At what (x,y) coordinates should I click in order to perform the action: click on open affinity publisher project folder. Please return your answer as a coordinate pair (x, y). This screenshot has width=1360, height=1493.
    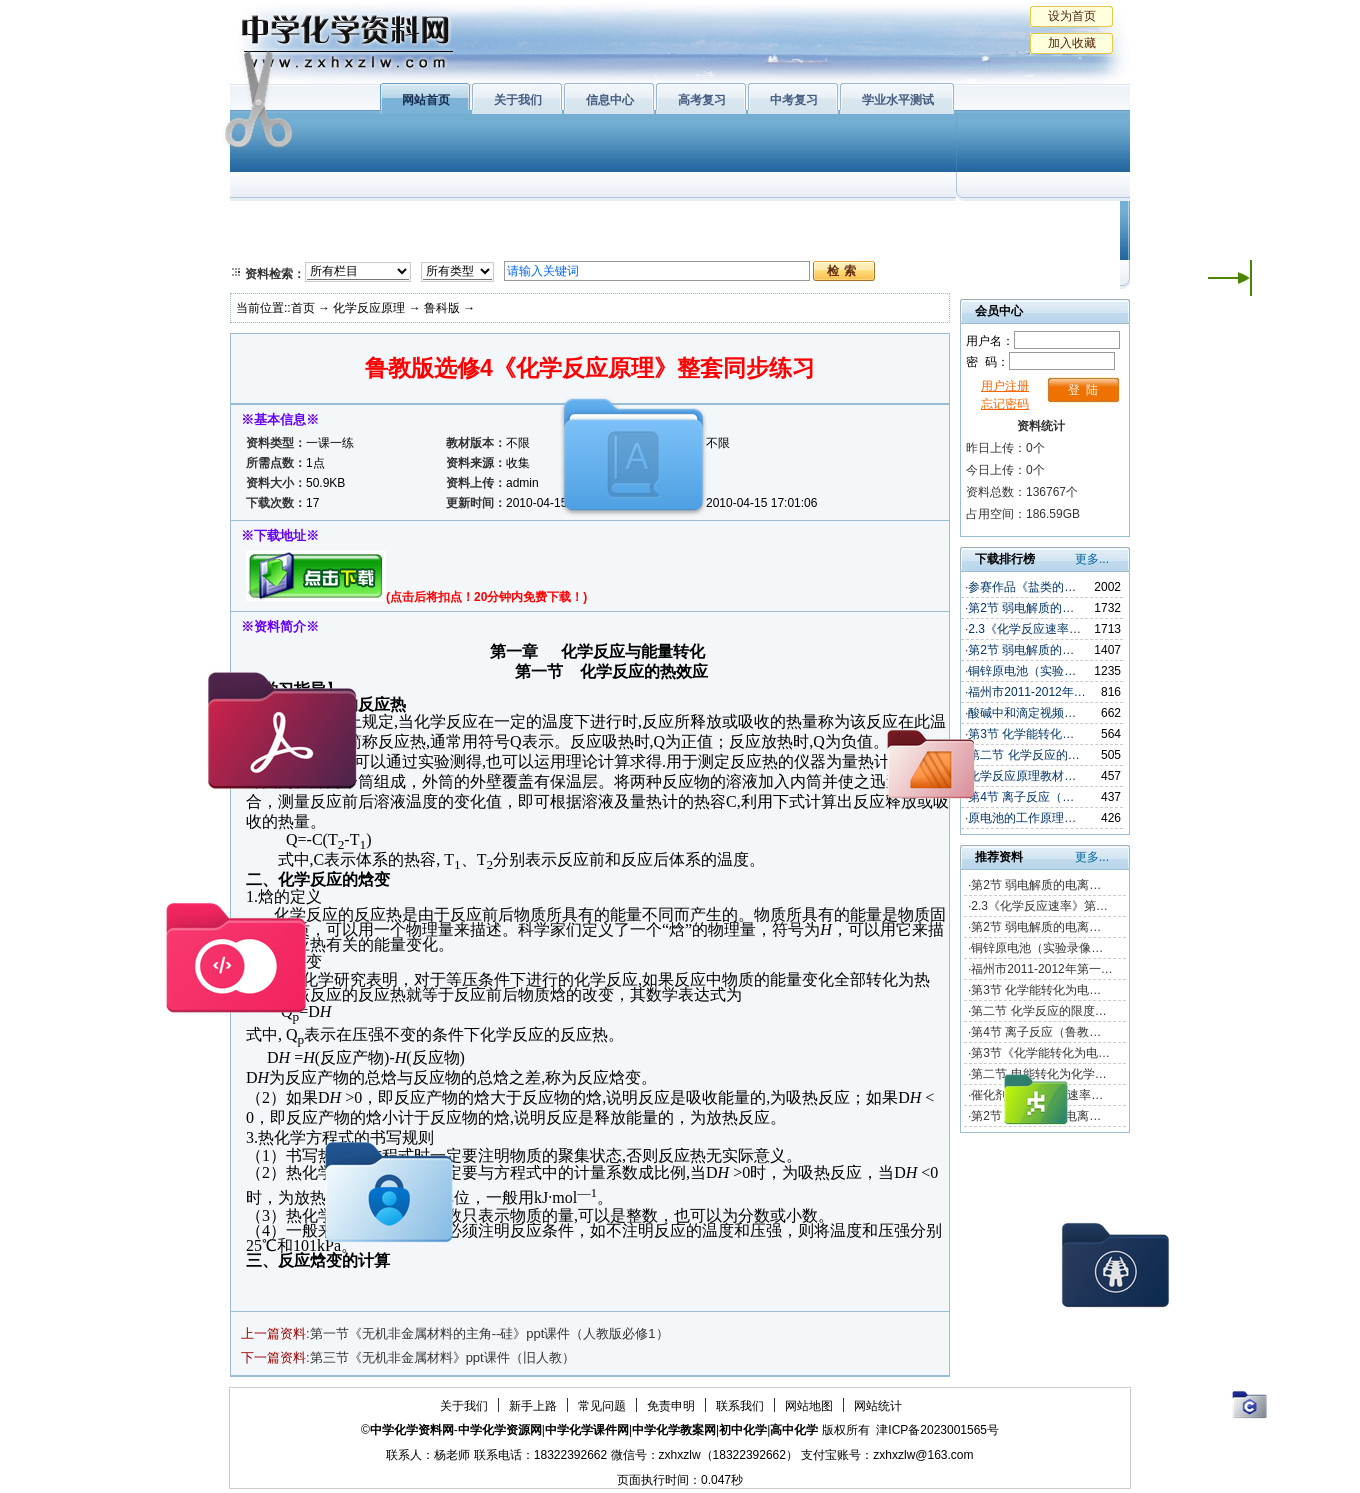
    Looking at the image, I should click on (930, 766).